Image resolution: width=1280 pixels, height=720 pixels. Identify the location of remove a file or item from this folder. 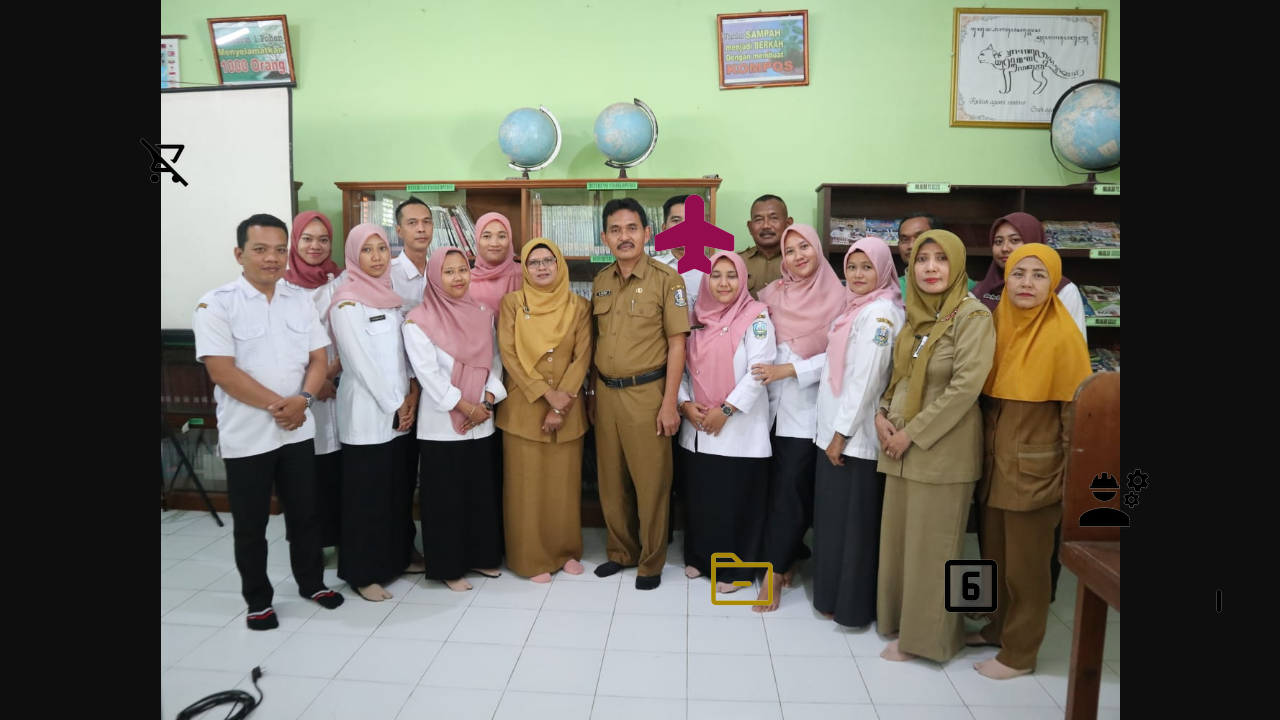
(742, 579).